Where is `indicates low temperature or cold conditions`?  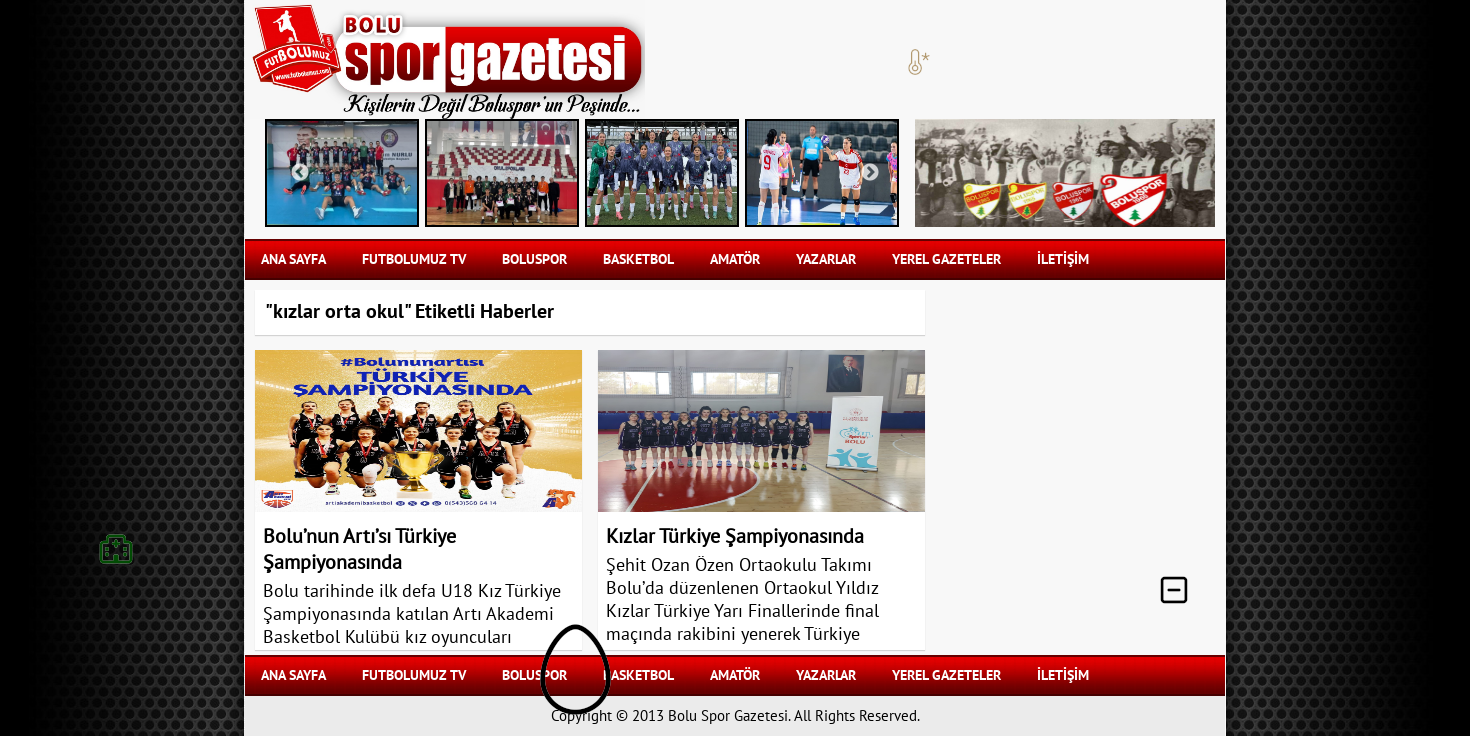
indicates low temperature or cold conditions is located at coordinates (916, 62).